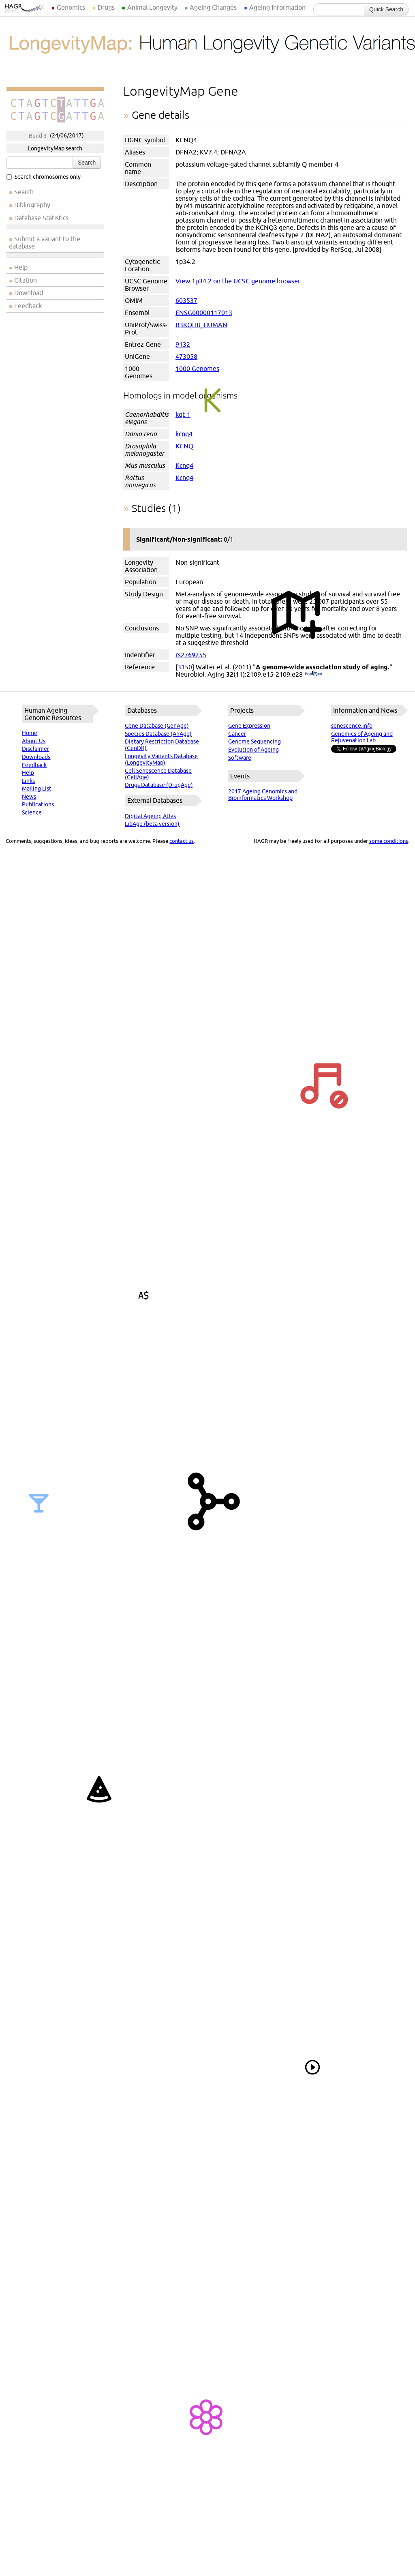 This screenshot has width=415, height=2576. Describe the element at coordinates (296, 613) in the screenshot. I see `add a new location to the map` at that location.